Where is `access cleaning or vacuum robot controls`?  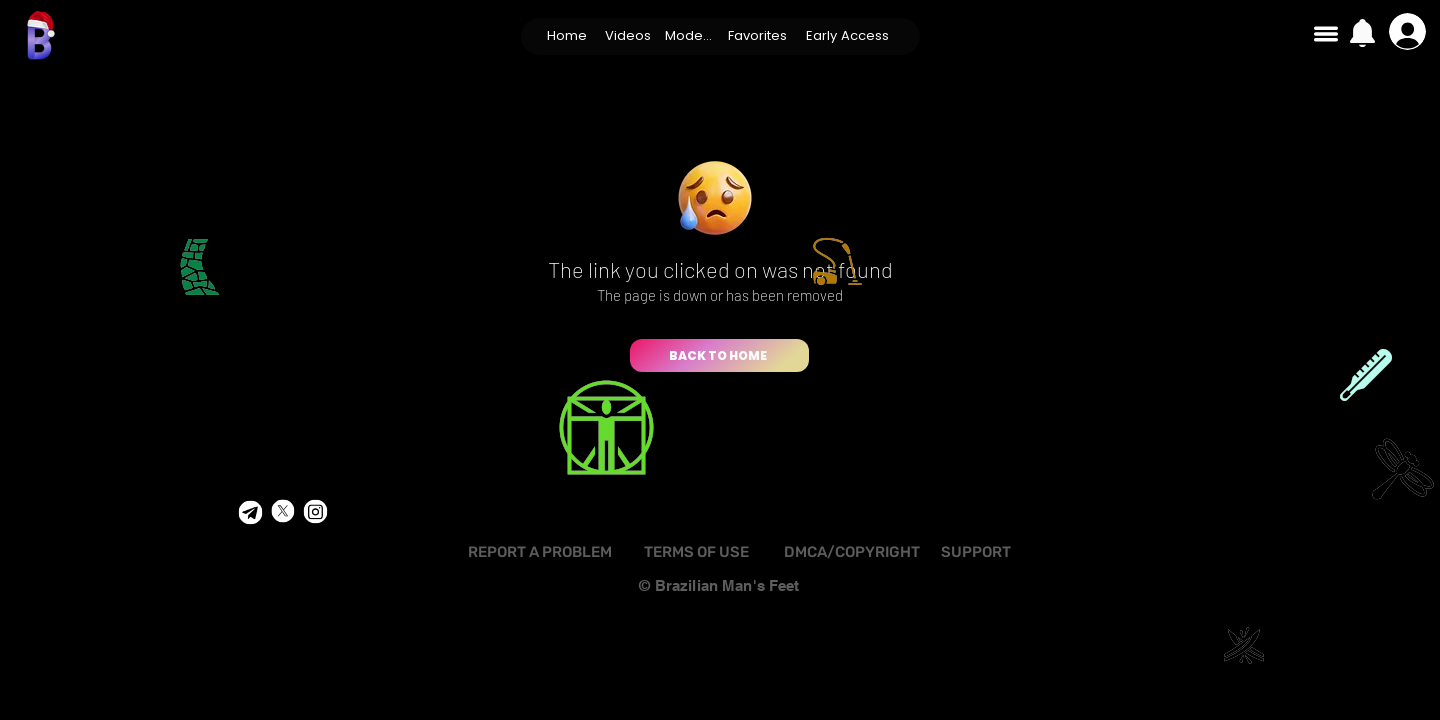 access cleaning or vacuum robot controls is located at coordinates (837, 261).